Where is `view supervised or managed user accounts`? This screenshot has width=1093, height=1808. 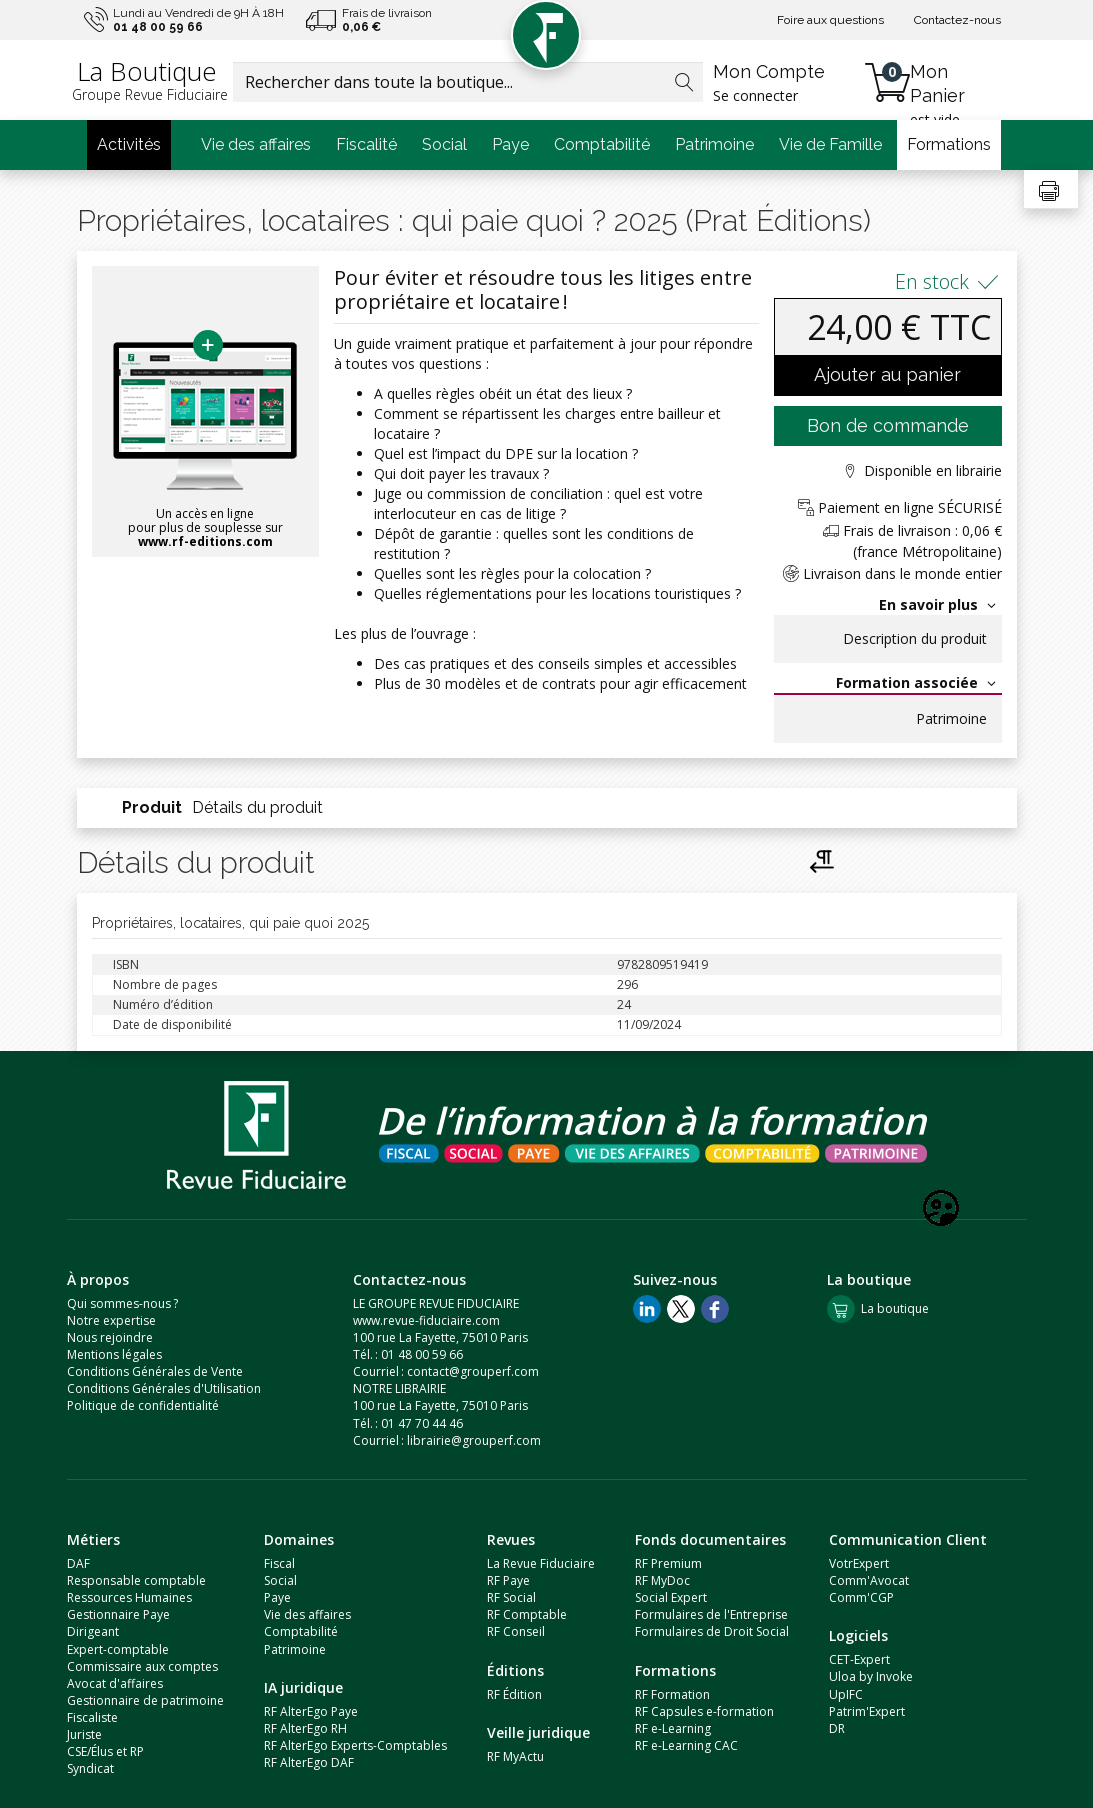 view supervised or managed user accounts is located at coordinates (941, 1208).